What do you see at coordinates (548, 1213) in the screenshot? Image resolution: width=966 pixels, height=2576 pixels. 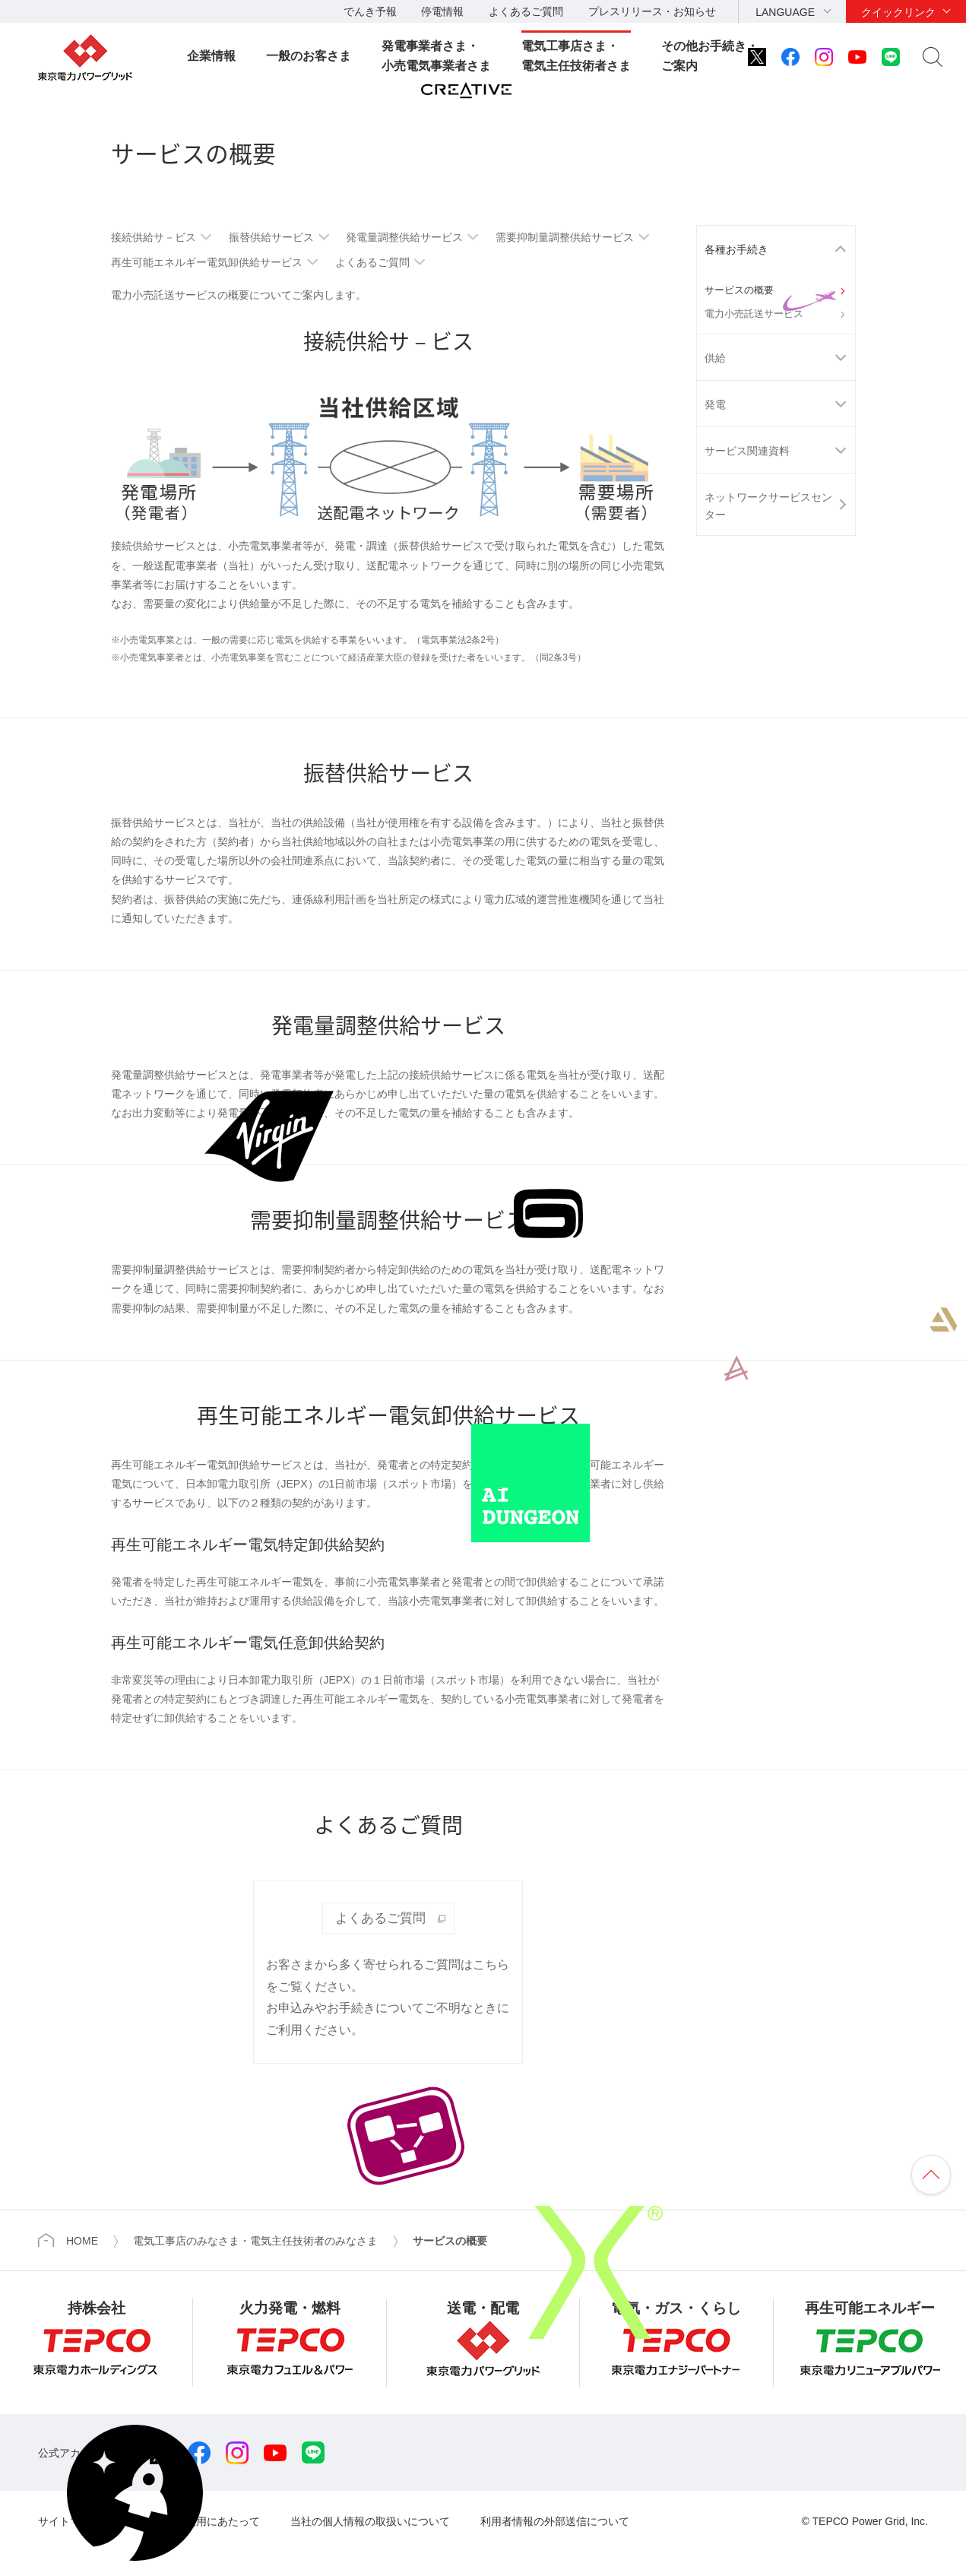 I see `open the Gameloft game launcher` at bounding box center [548, 1213].